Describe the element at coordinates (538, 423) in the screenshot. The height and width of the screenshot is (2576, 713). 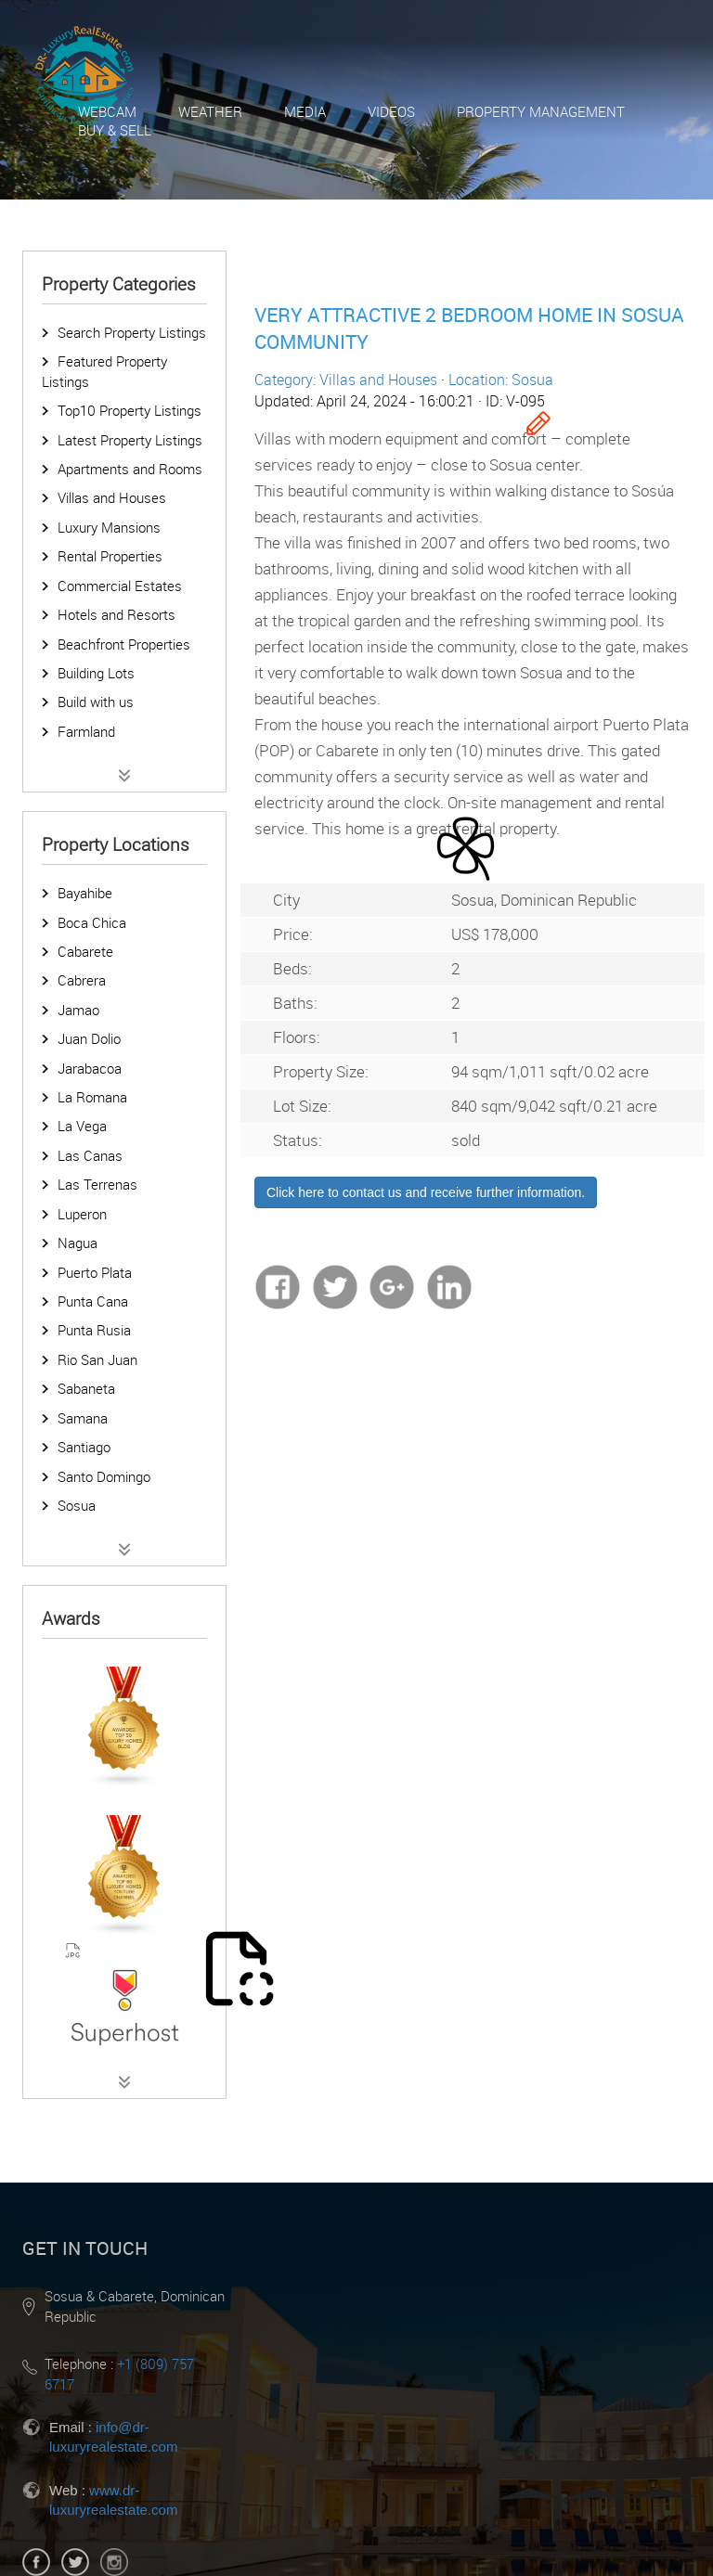
I see `edit or modify content` at that location.